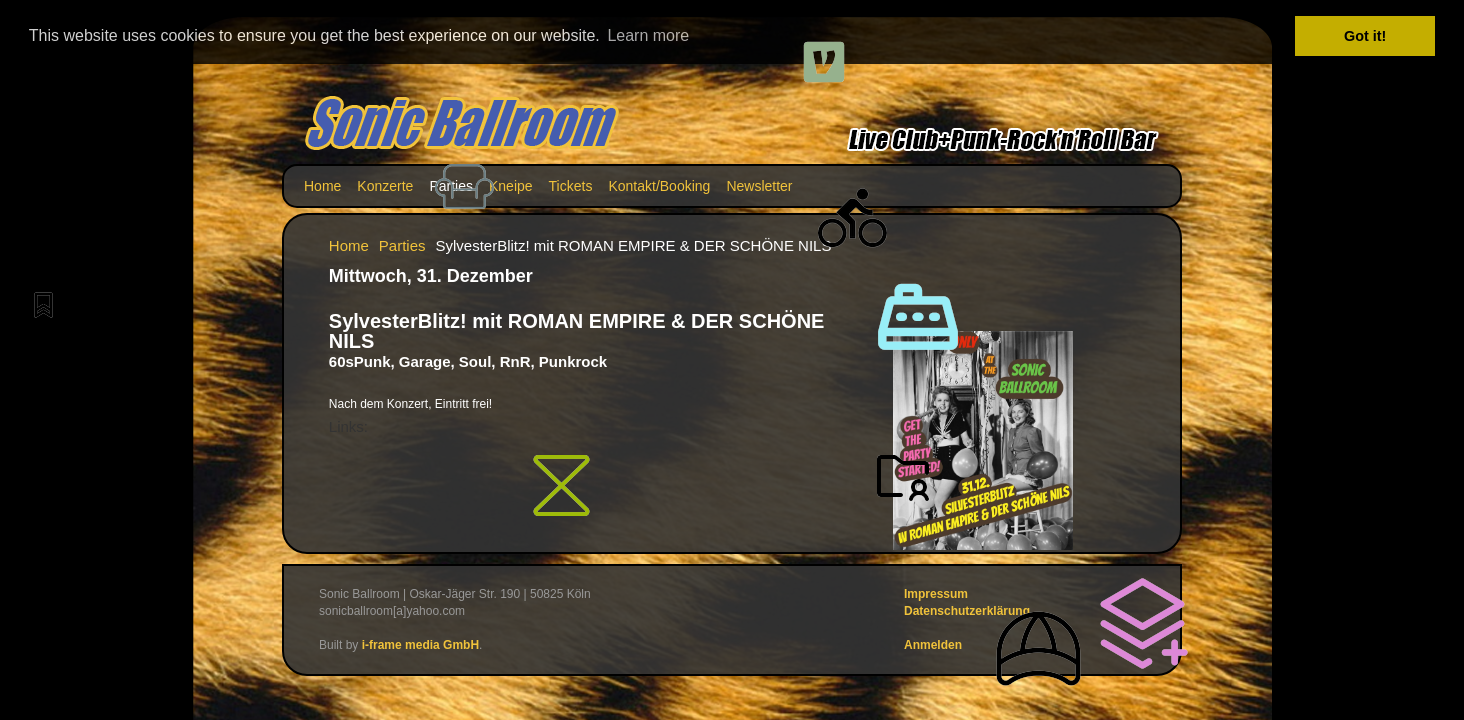  Describe the element at coordinates (43, 304) in the screenshot. I see `save this item for later` at that location.